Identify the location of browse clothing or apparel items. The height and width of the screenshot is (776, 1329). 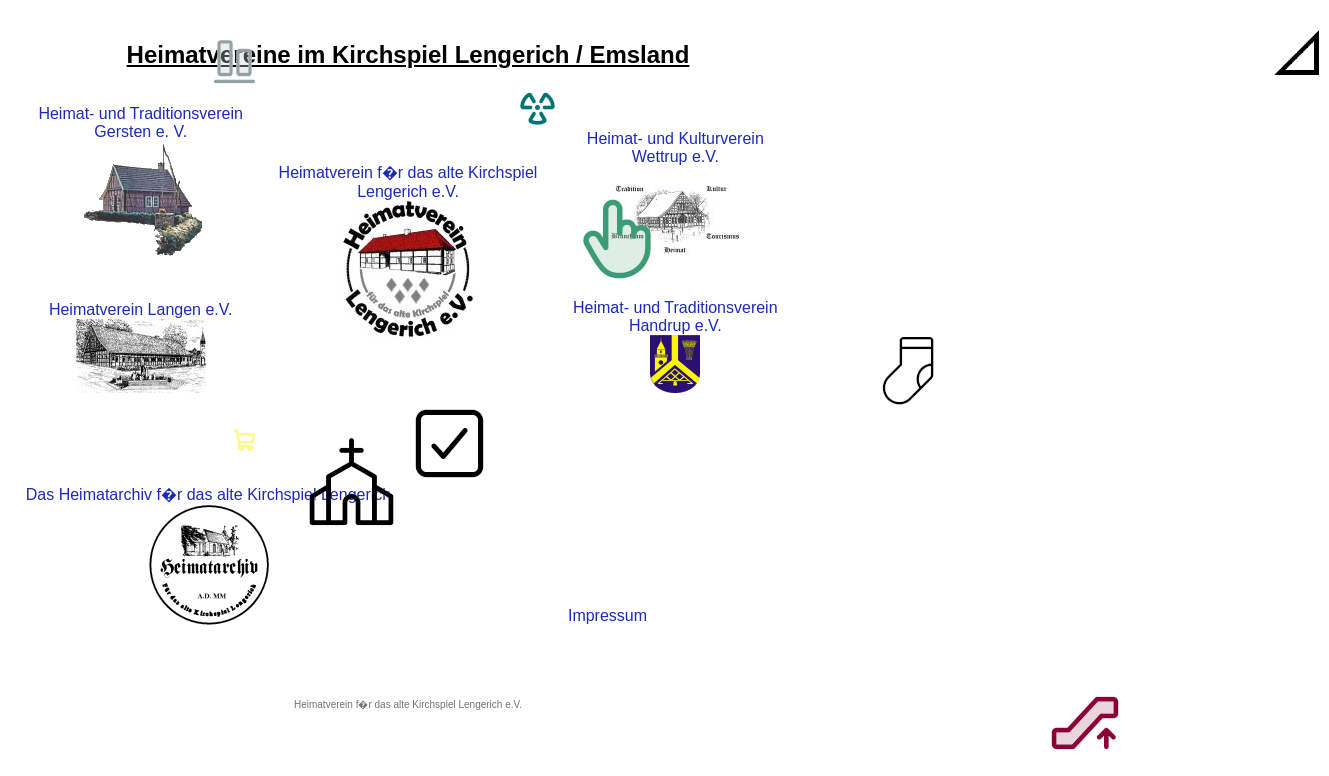
(910, 369).